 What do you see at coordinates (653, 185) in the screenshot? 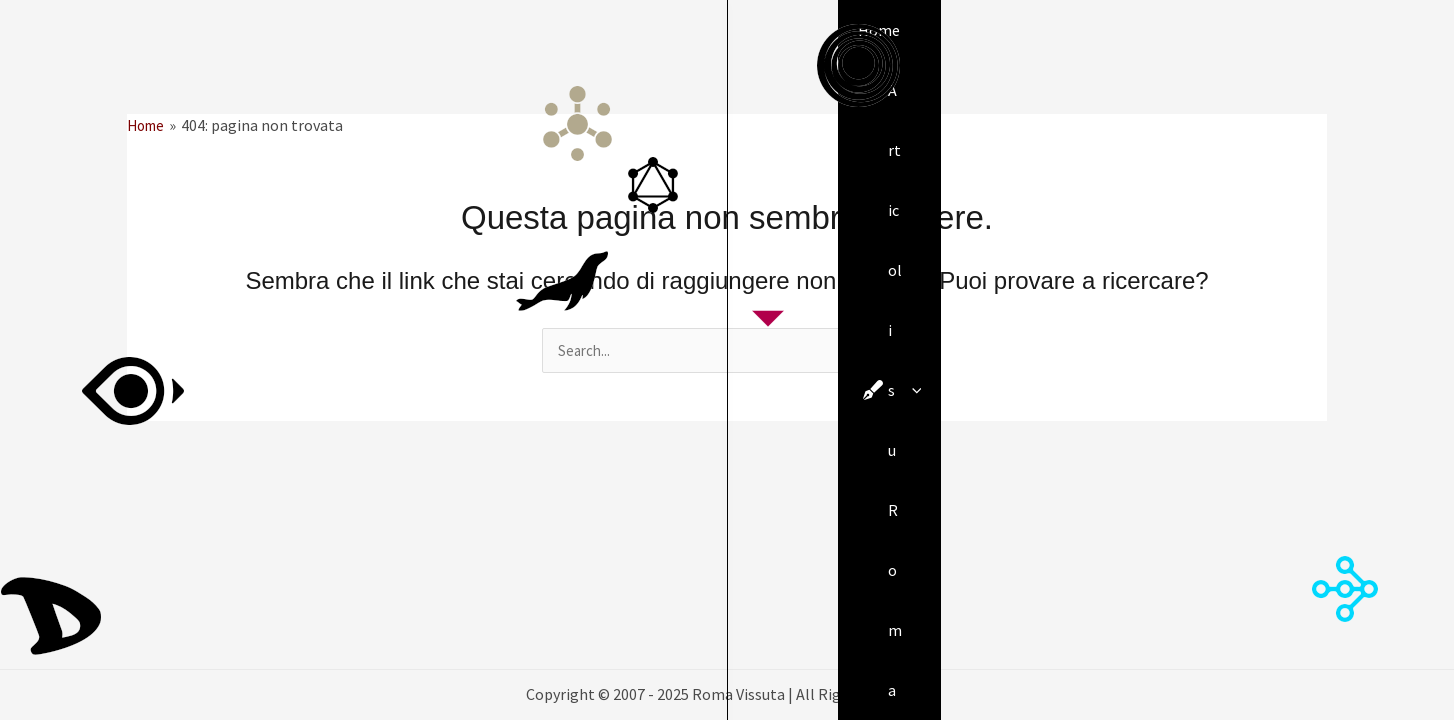
I see `graphql api or technology indicator` at bounding box center [653, 185].